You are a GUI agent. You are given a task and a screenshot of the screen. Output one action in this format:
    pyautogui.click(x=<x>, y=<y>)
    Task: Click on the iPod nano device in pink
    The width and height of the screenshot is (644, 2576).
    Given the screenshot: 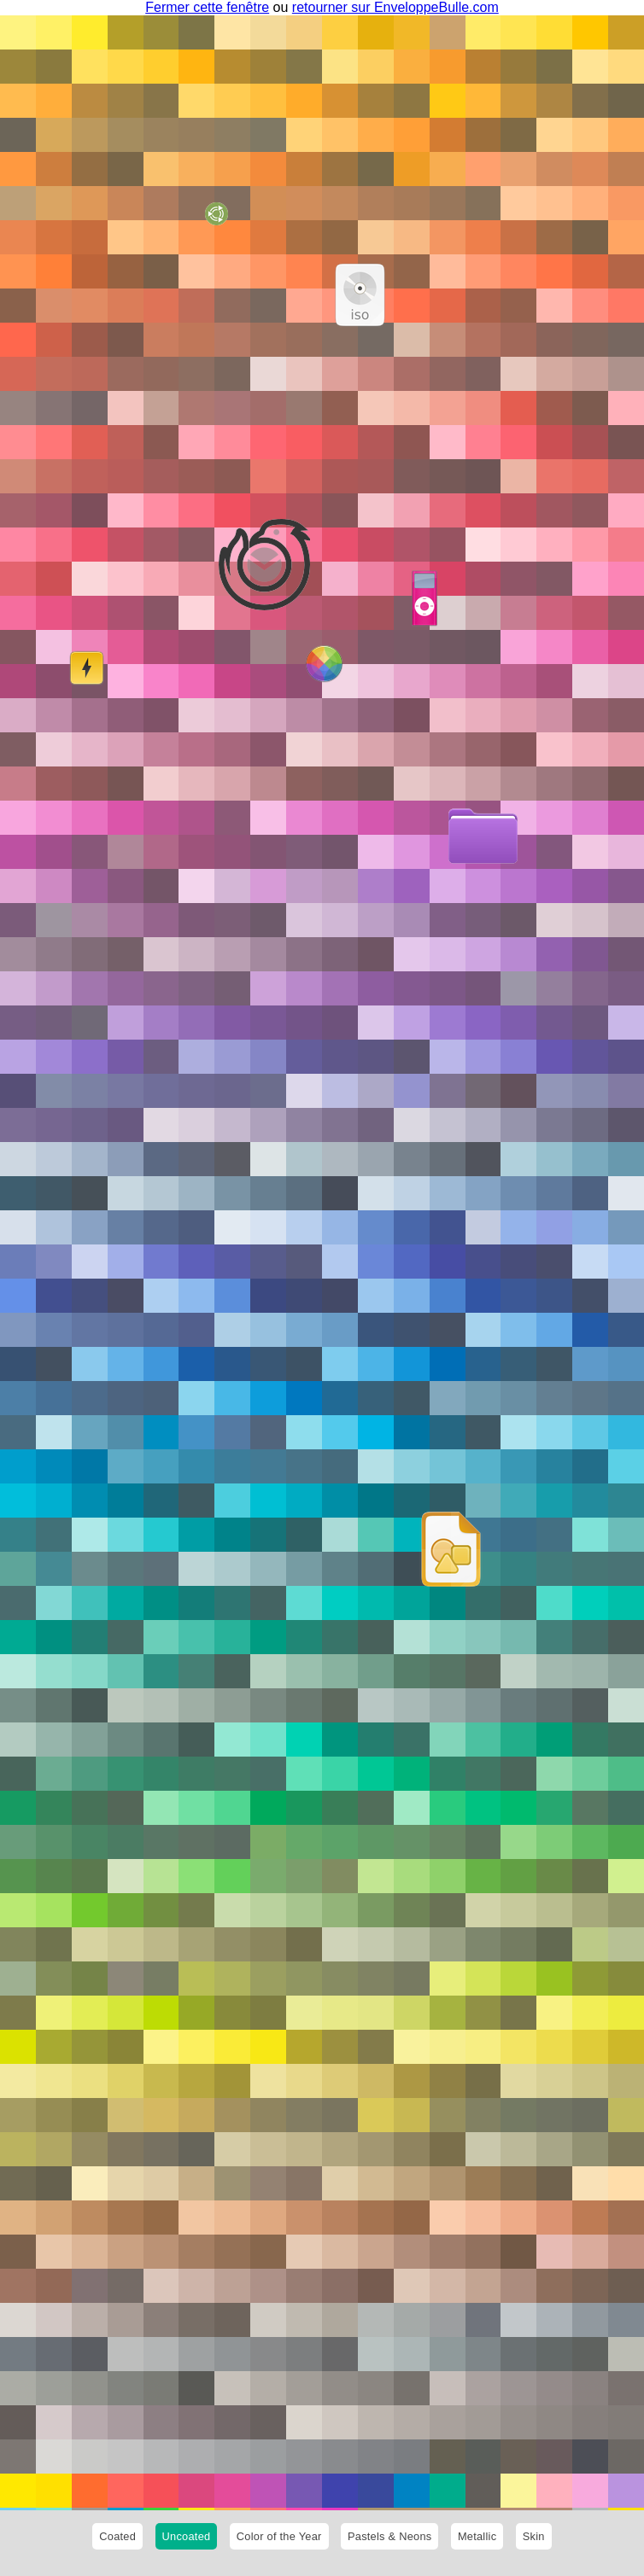 What is the action you would take?
    pyautogui.click(x=424, y=598)
    